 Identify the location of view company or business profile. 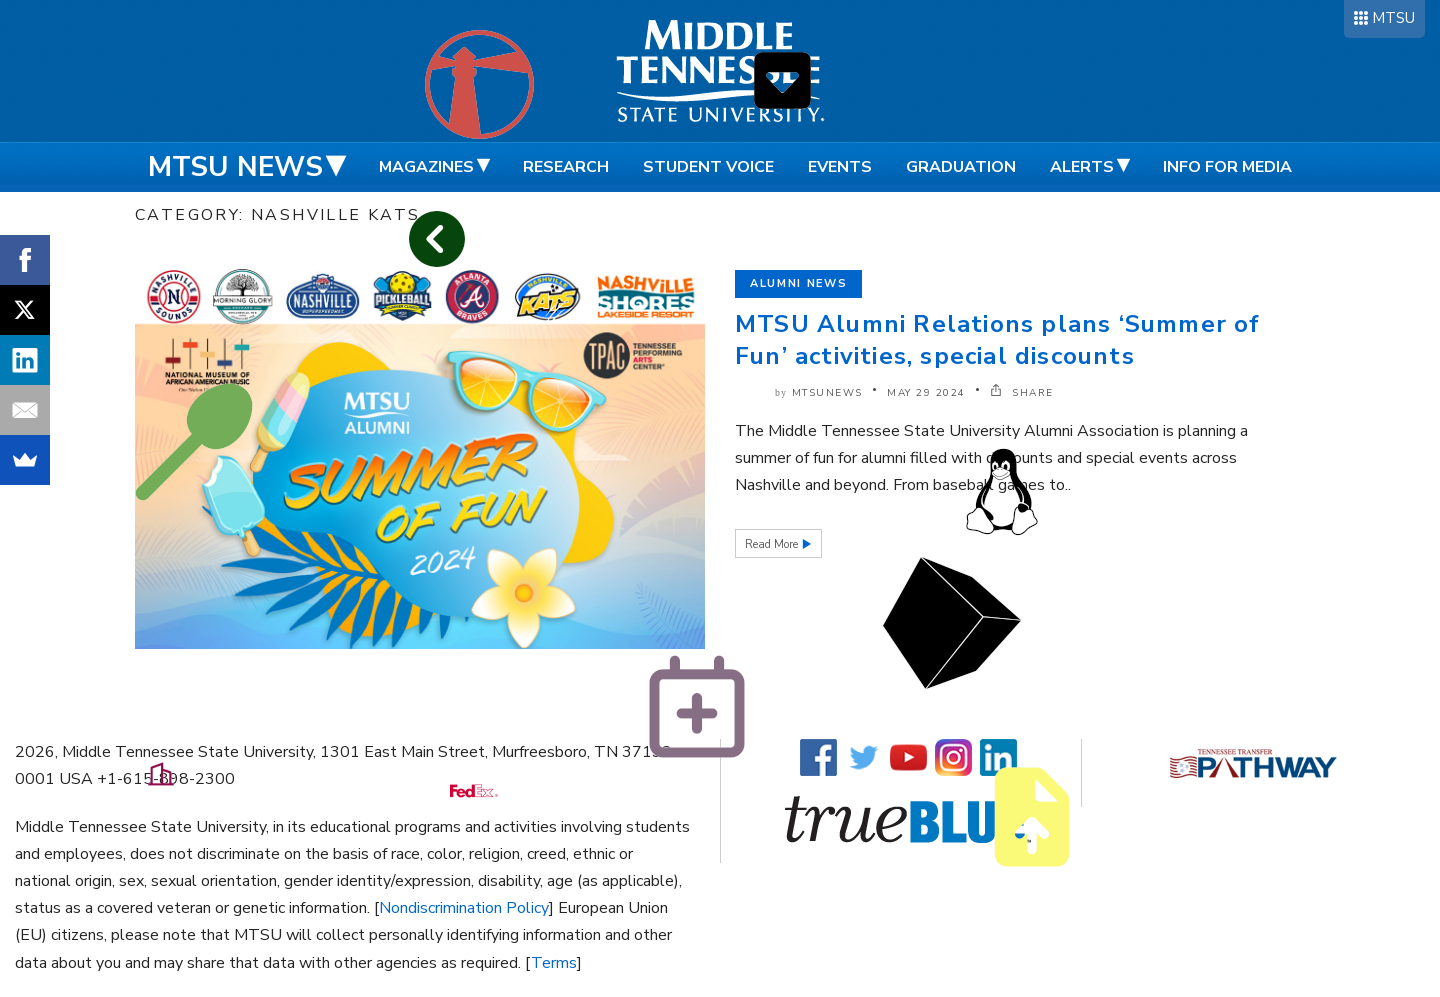
(161, 775).